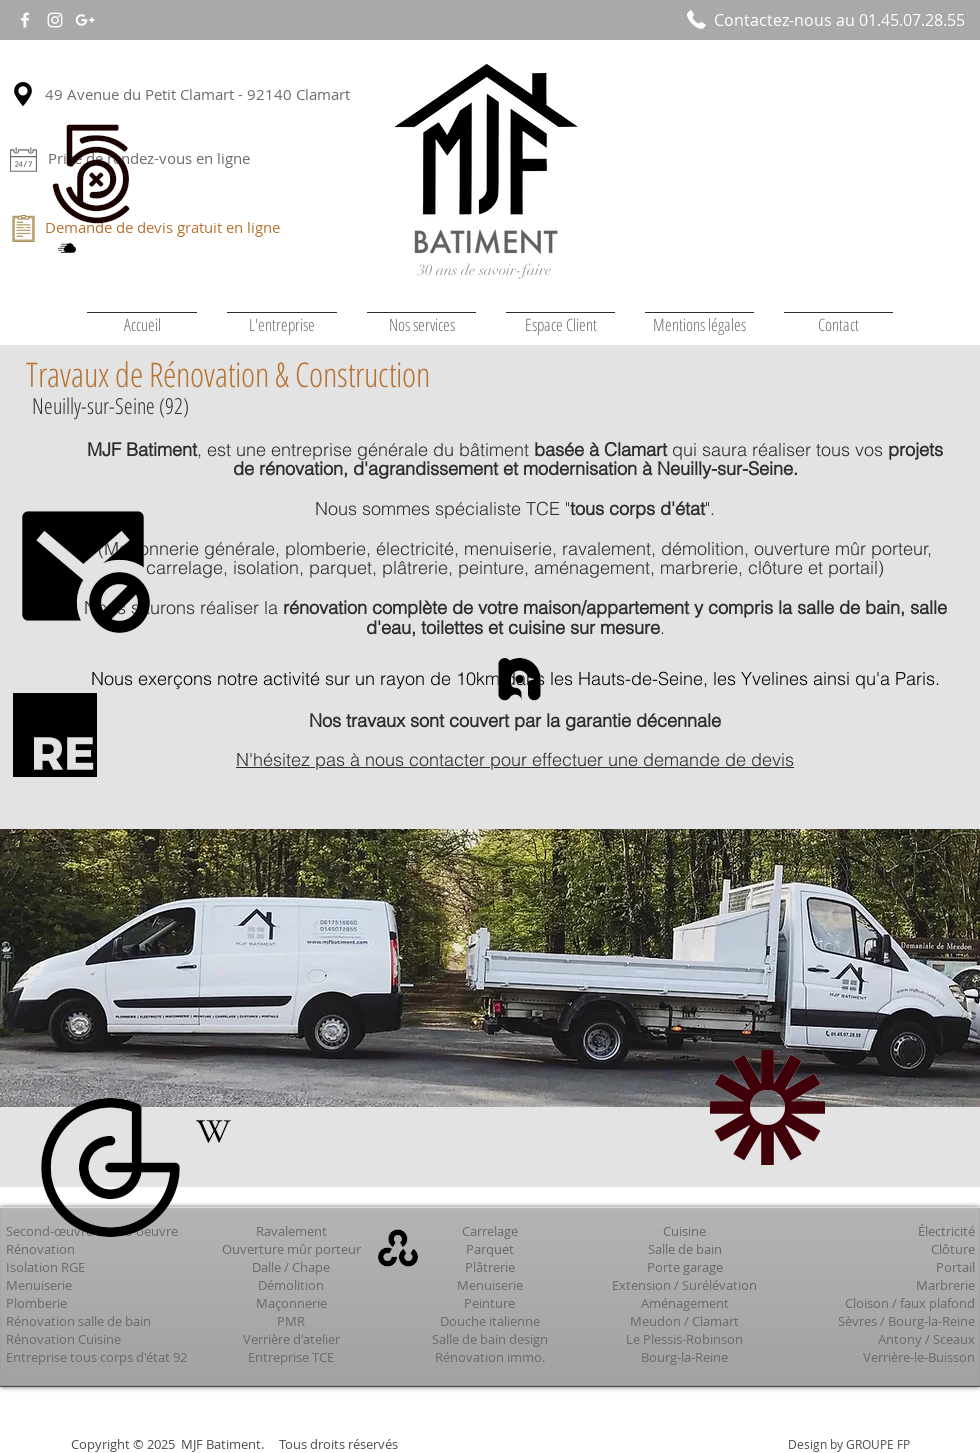  What do you see at coordinates (213, 1131) in the screenshot?
I see `open Wikipedia` at bounding box center [213, 1131].